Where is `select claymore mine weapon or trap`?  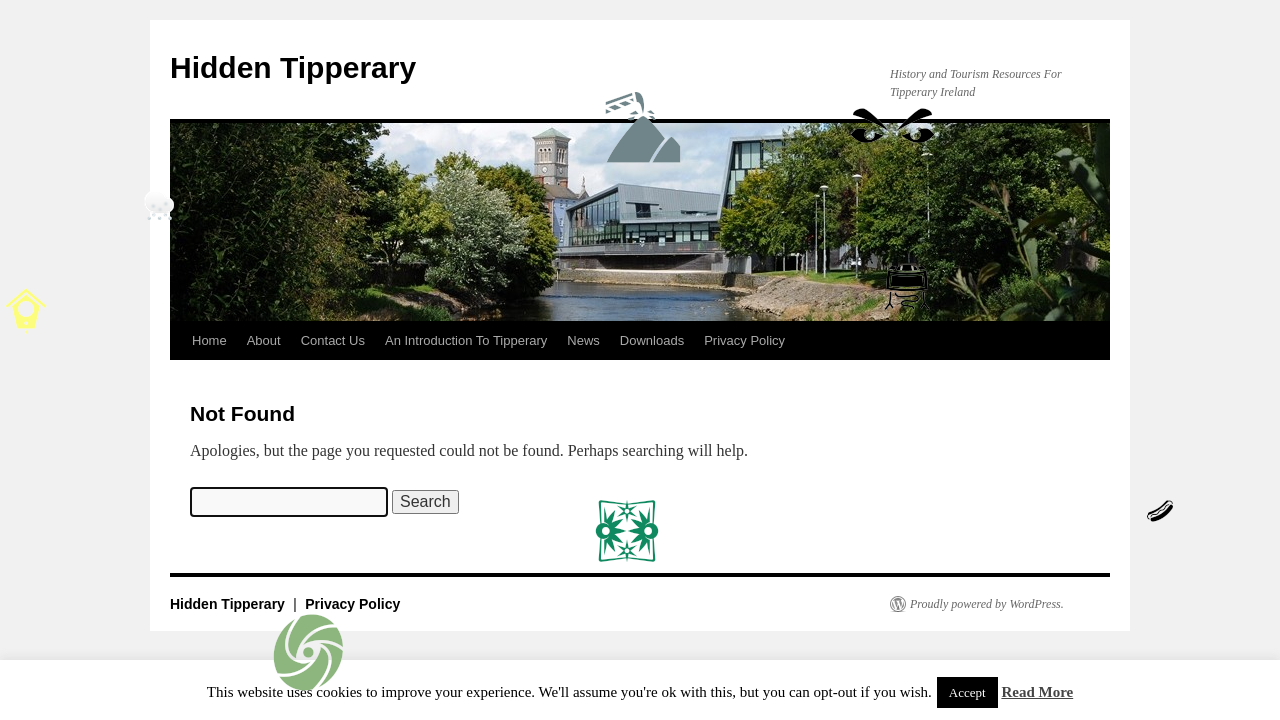 select claymore mine weapon or trap is located at coordinates (907, 287).